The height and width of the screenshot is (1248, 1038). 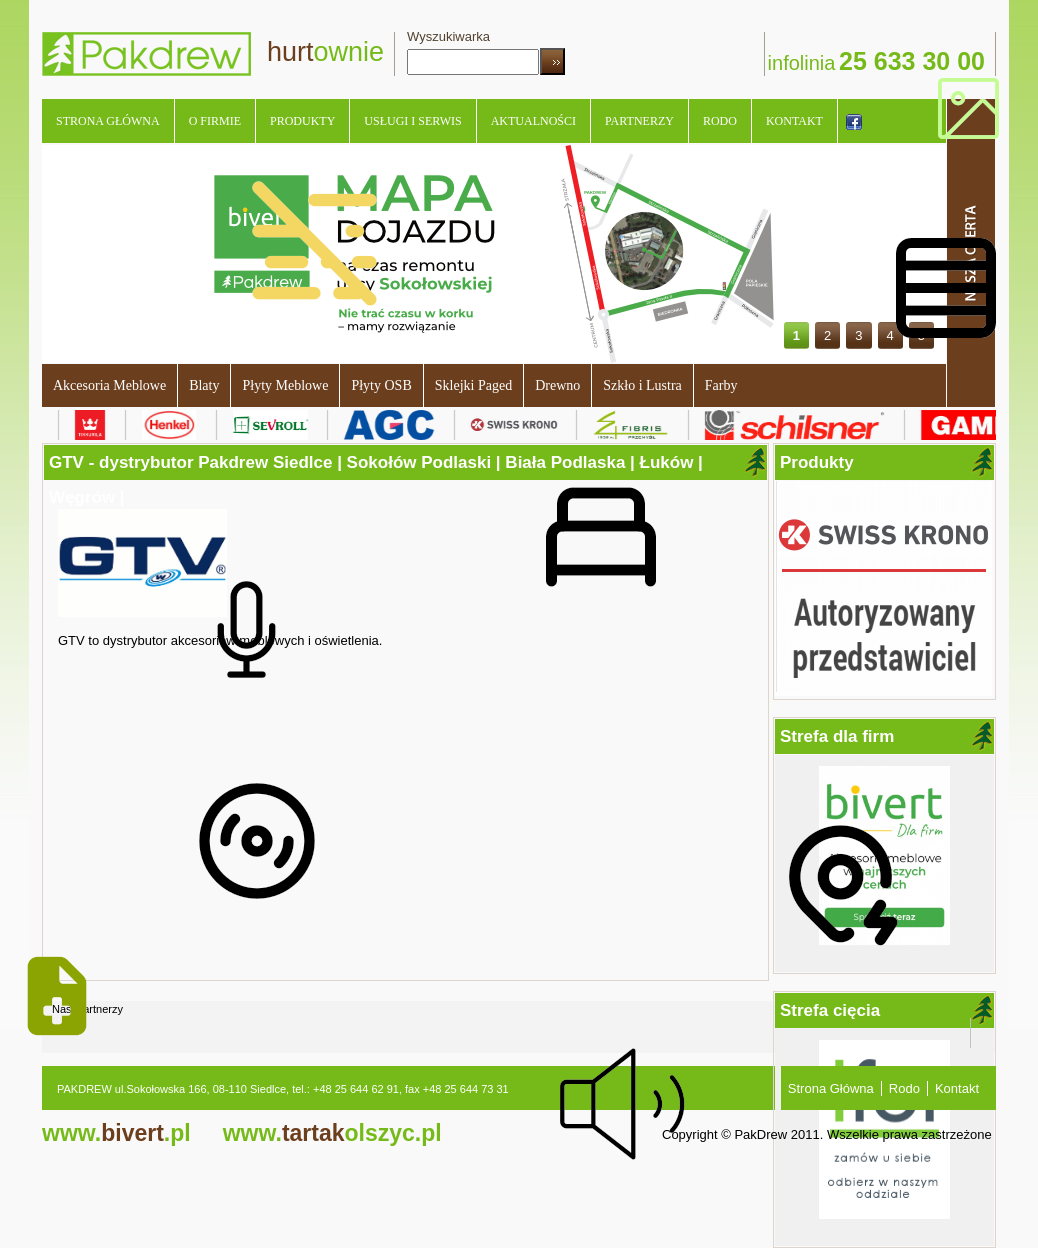 I want to click on select single bed accommodation, so click(x=601, y=537).